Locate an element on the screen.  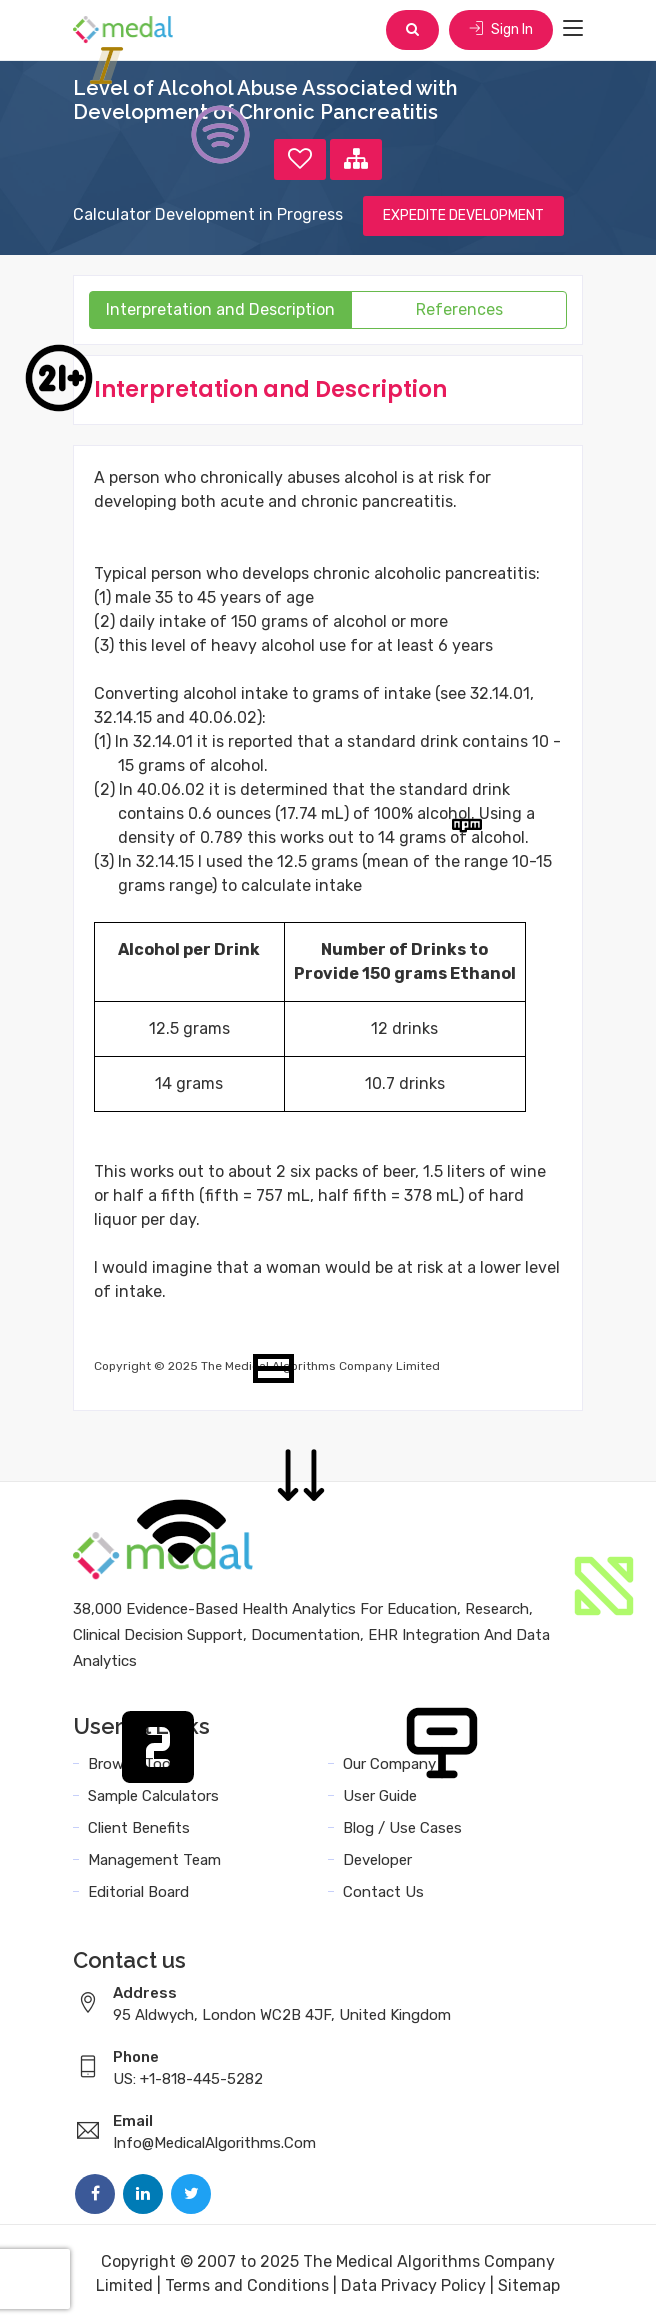
select image filter or look number two is located at coordinates (158, 1747).